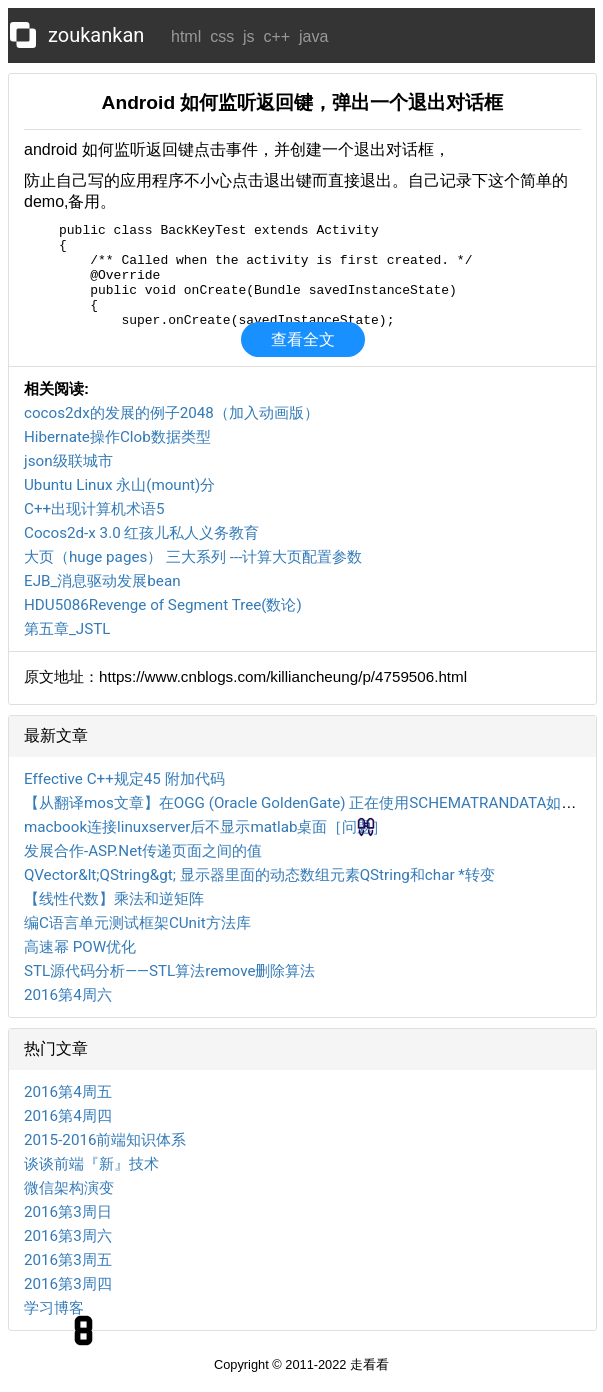  What do you see at coordinates (83, 1330) in the screenshot?
I see `indicates item number 8 in a list or sequence` at bounding box center [83, 1330].